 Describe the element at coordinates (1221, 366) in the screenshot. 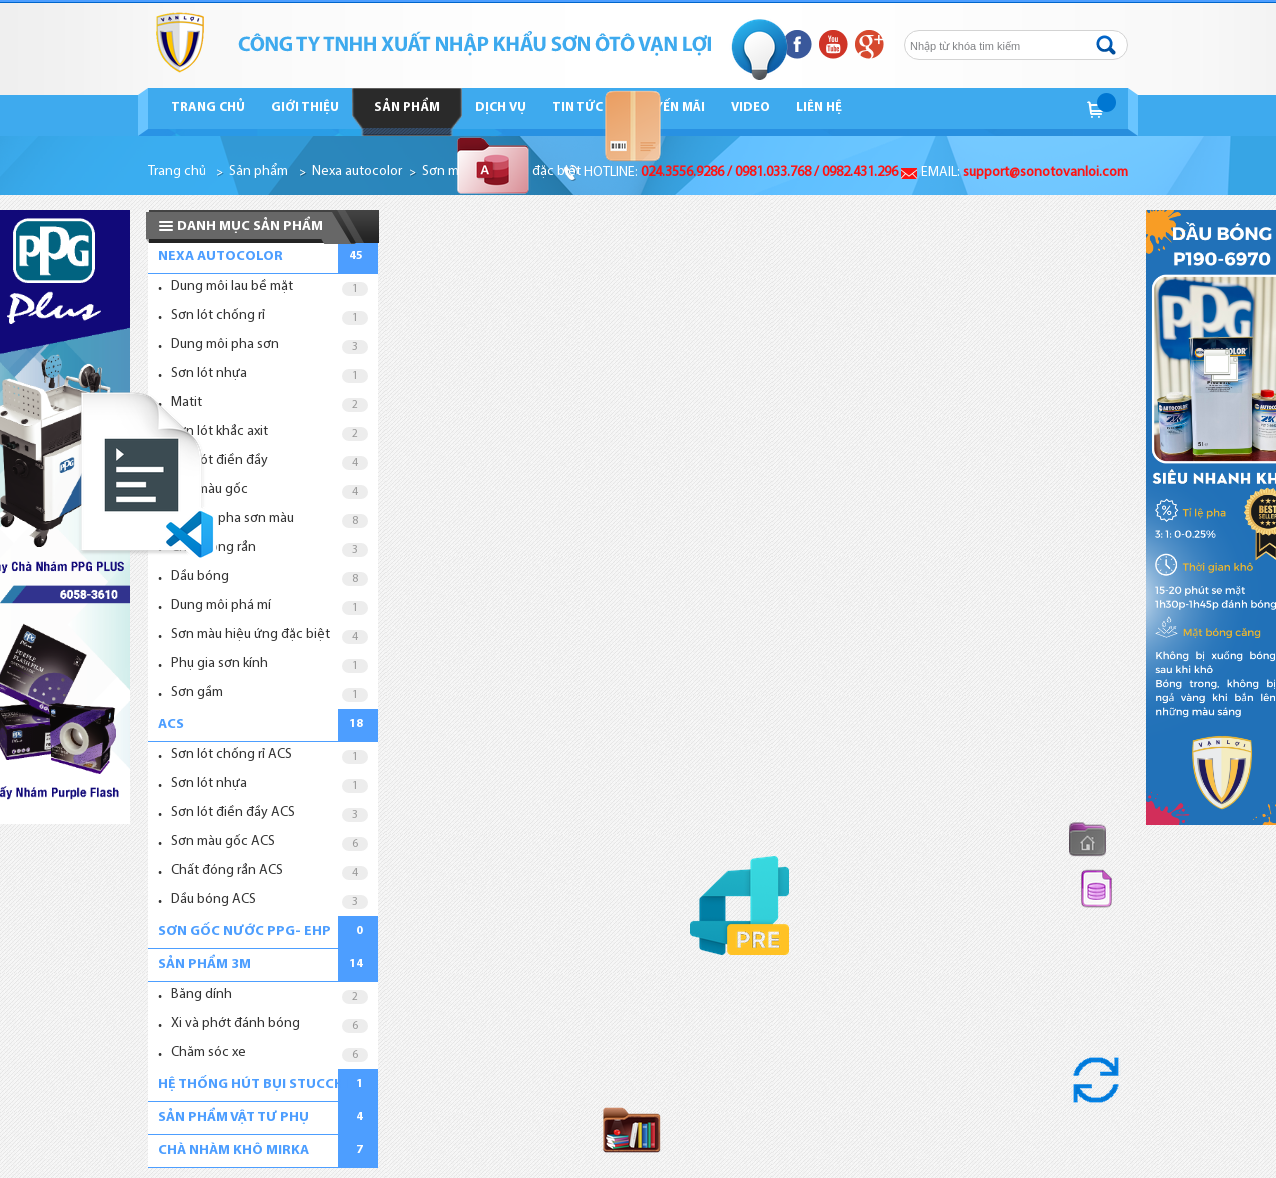

I see `access window management settings` at that location.